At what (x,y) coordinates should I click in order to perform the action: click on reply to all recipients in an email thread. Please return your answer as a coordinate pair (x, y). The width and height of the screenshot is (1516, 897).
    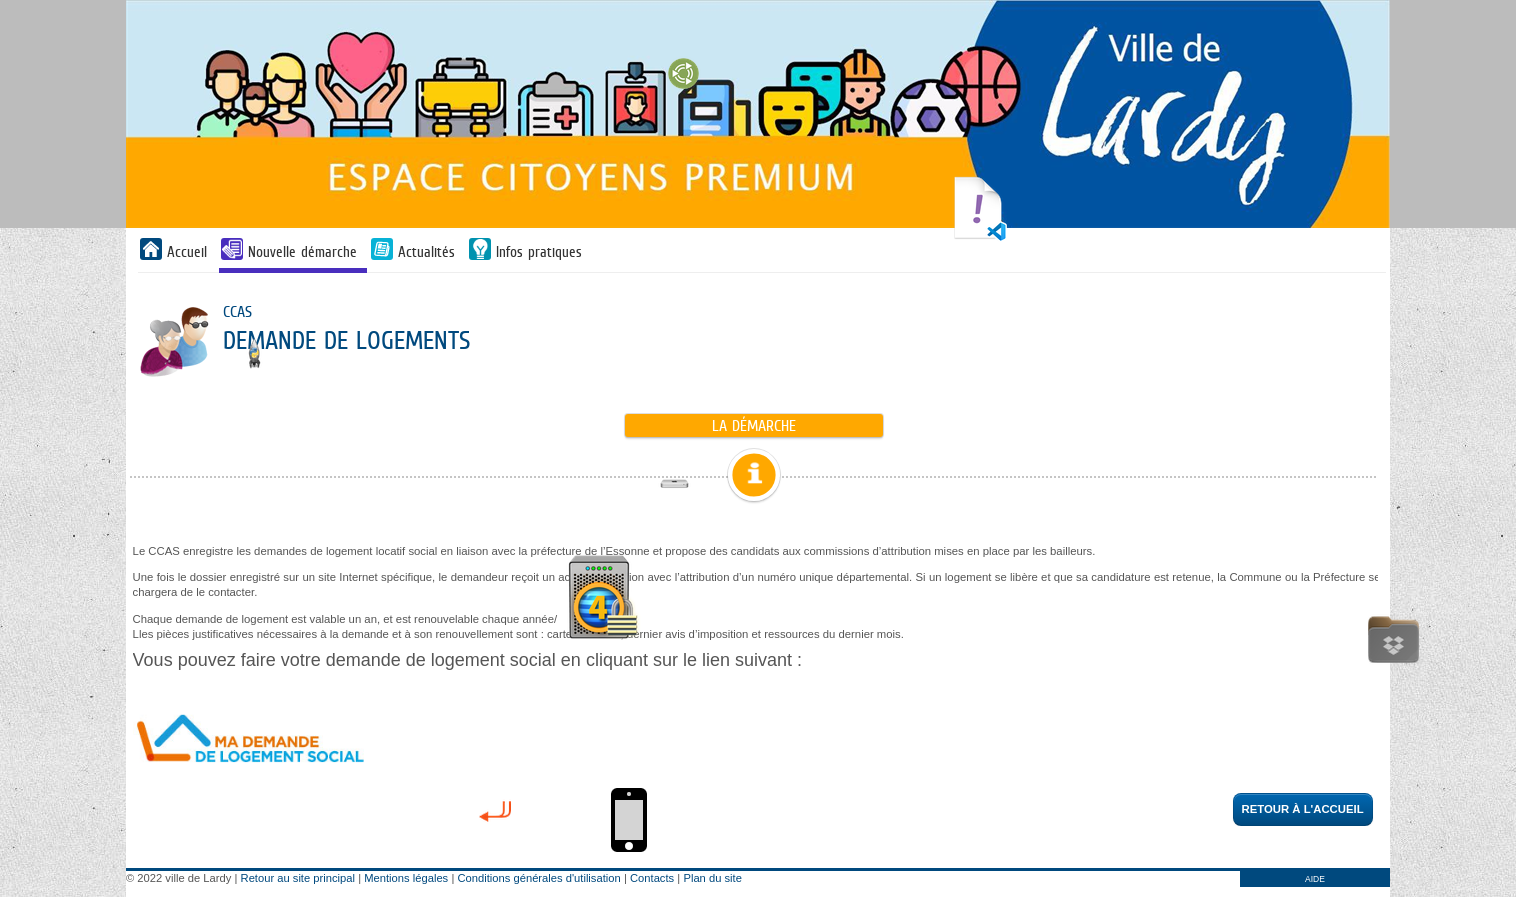
    Looking at the image, I should click on (494, 809).